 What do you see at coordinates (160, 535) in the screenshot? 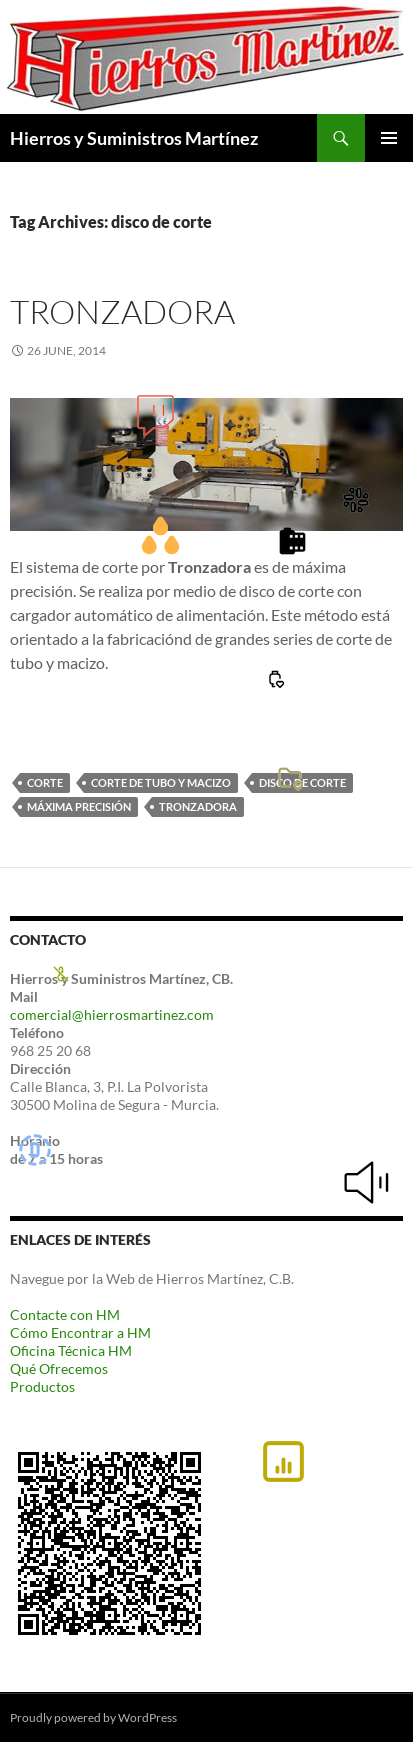
I see `adjust humidity or moisture settings` at bounding box center [160, 535].